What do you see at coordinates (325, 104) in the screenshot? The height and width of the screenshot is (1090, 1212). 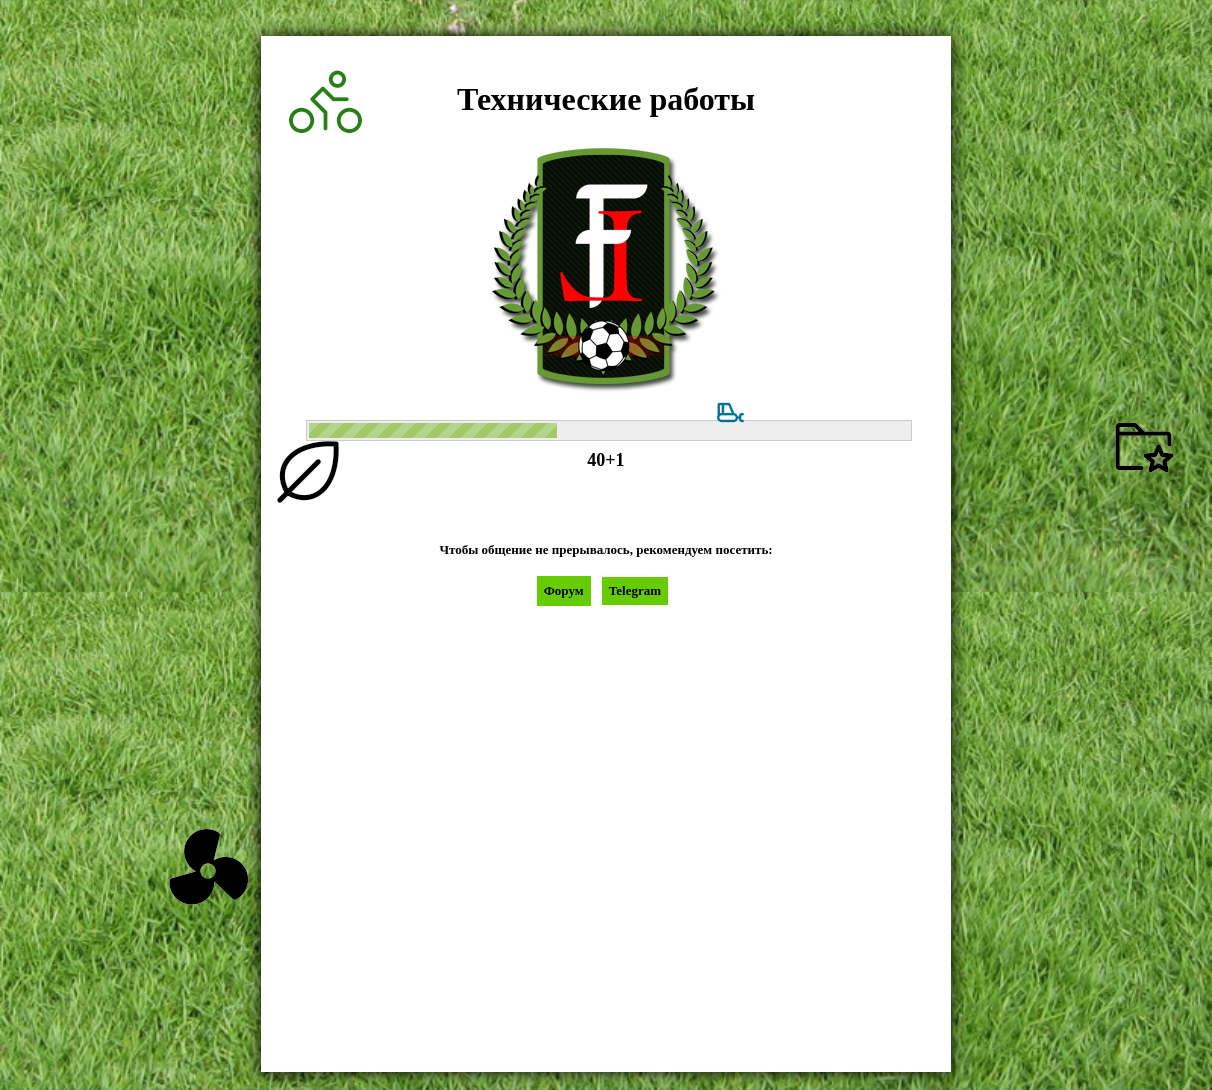 I see `select cycling as transportation mode` at bounding box center [325, 104].